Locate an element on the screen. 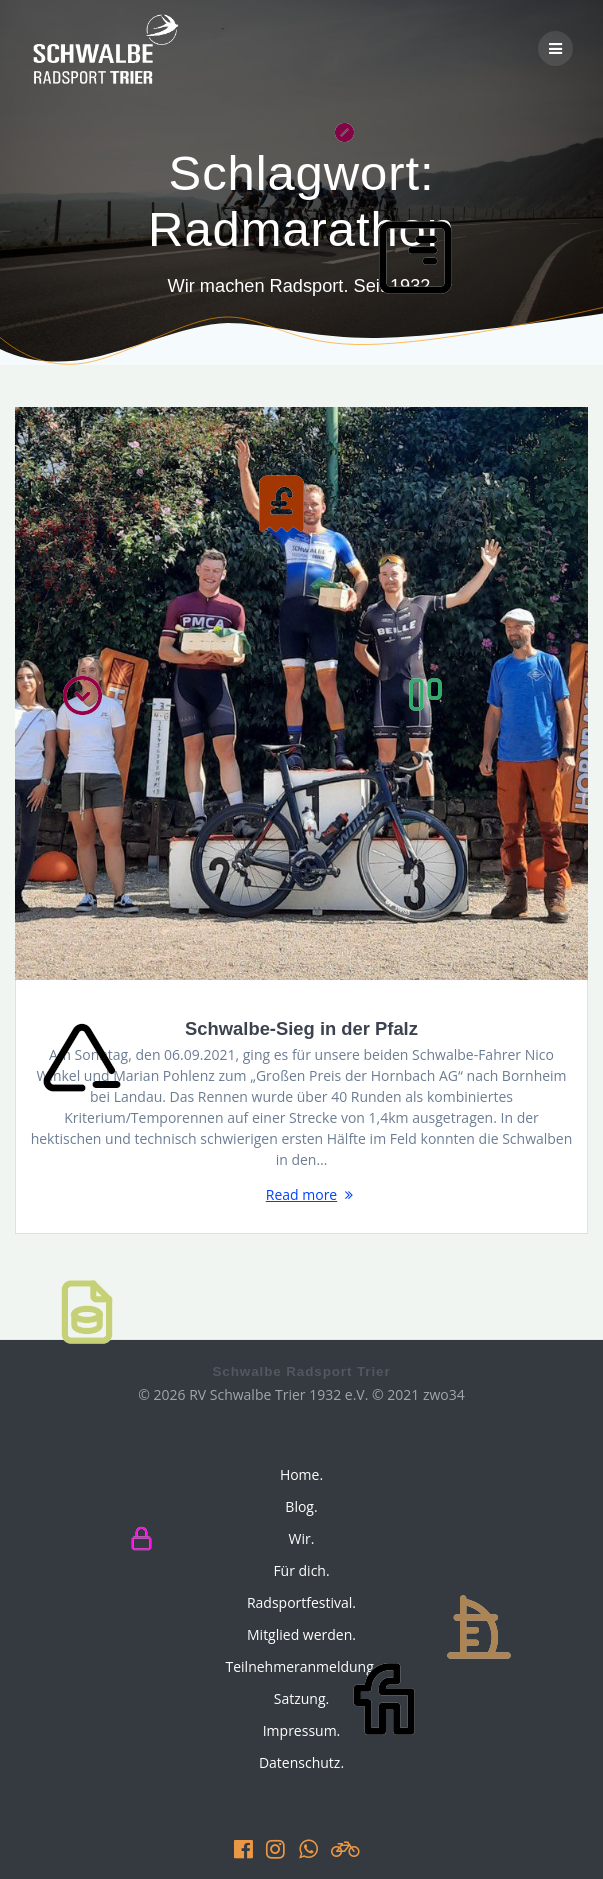 This screenshot has height=1879, width=603. view receipt or transaction in British pounds is located at coordinates (281, 503).